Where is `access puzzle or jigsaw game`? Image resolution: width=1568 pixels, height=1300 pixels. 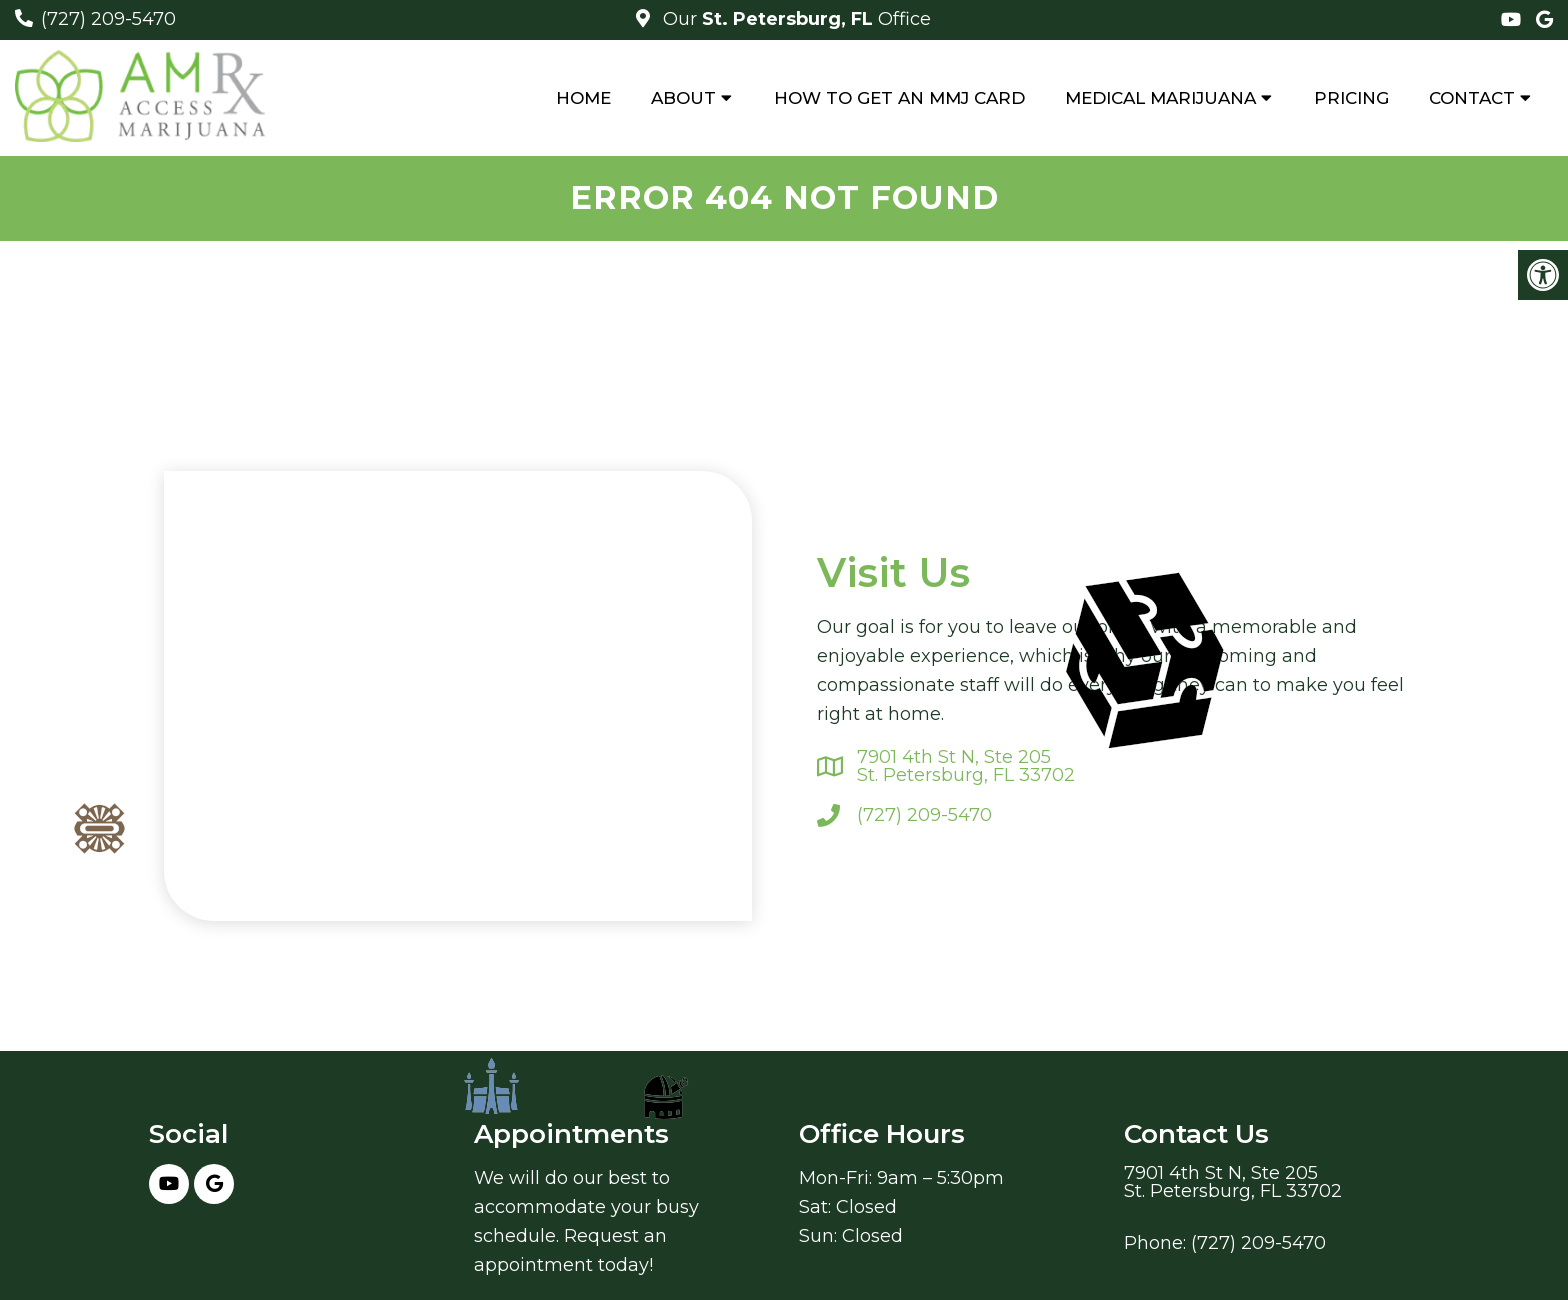
access puzzle or jigsaw game is located at coordinates (1144, 660).